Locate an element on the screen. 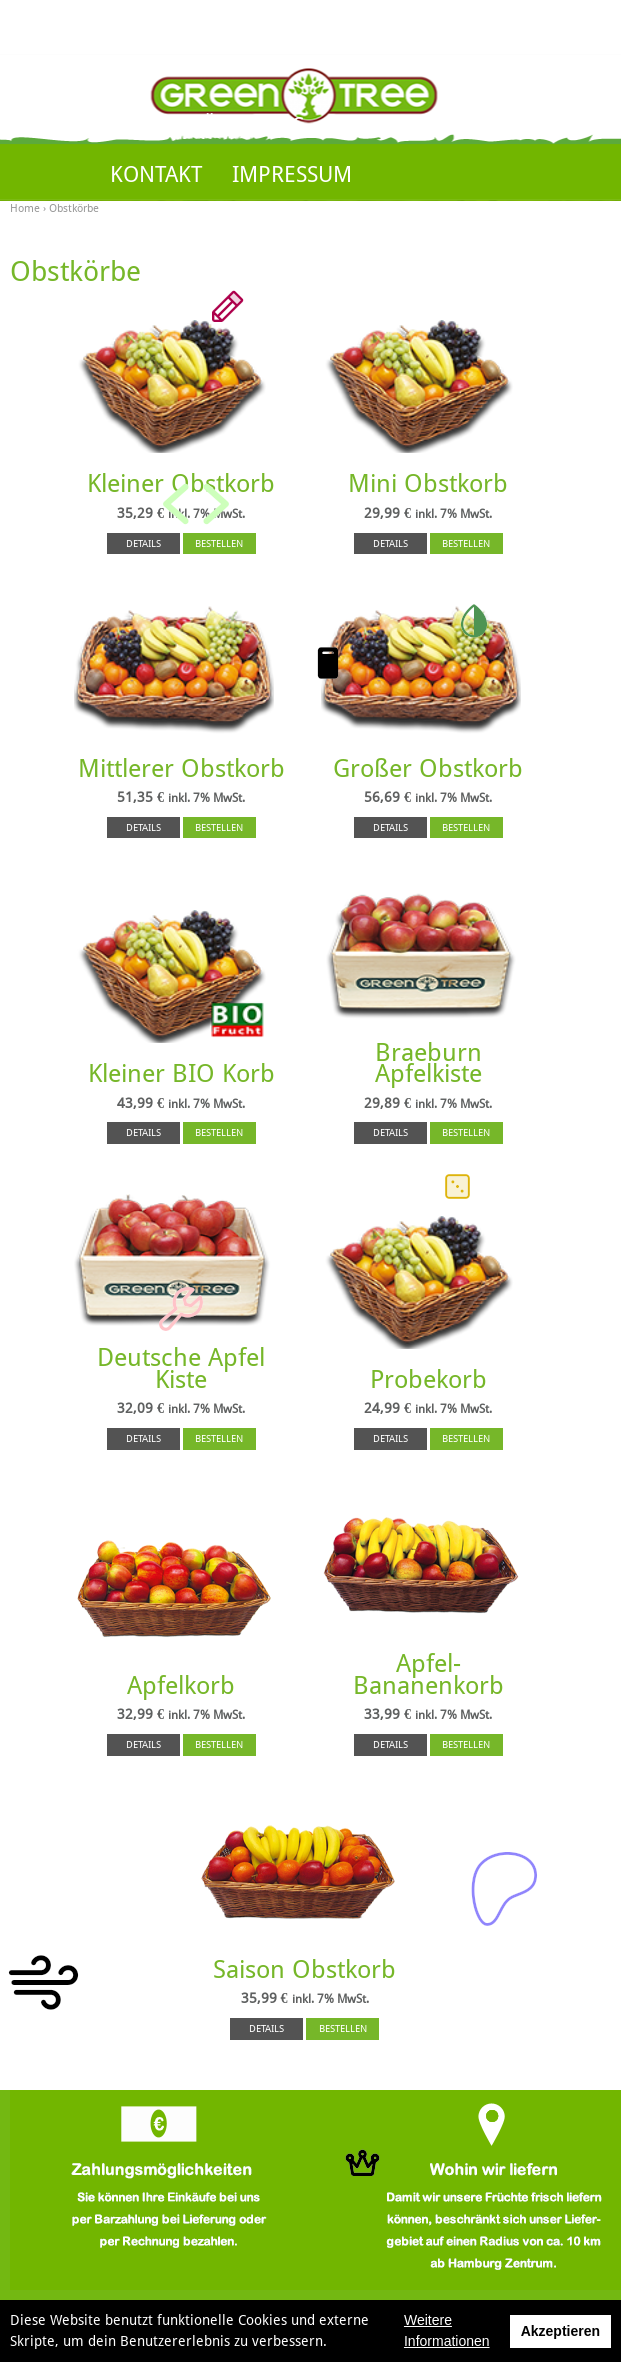 The height and width of the screenshot is (2362, 621). view or edit source code is located at coordinates (196, 504).